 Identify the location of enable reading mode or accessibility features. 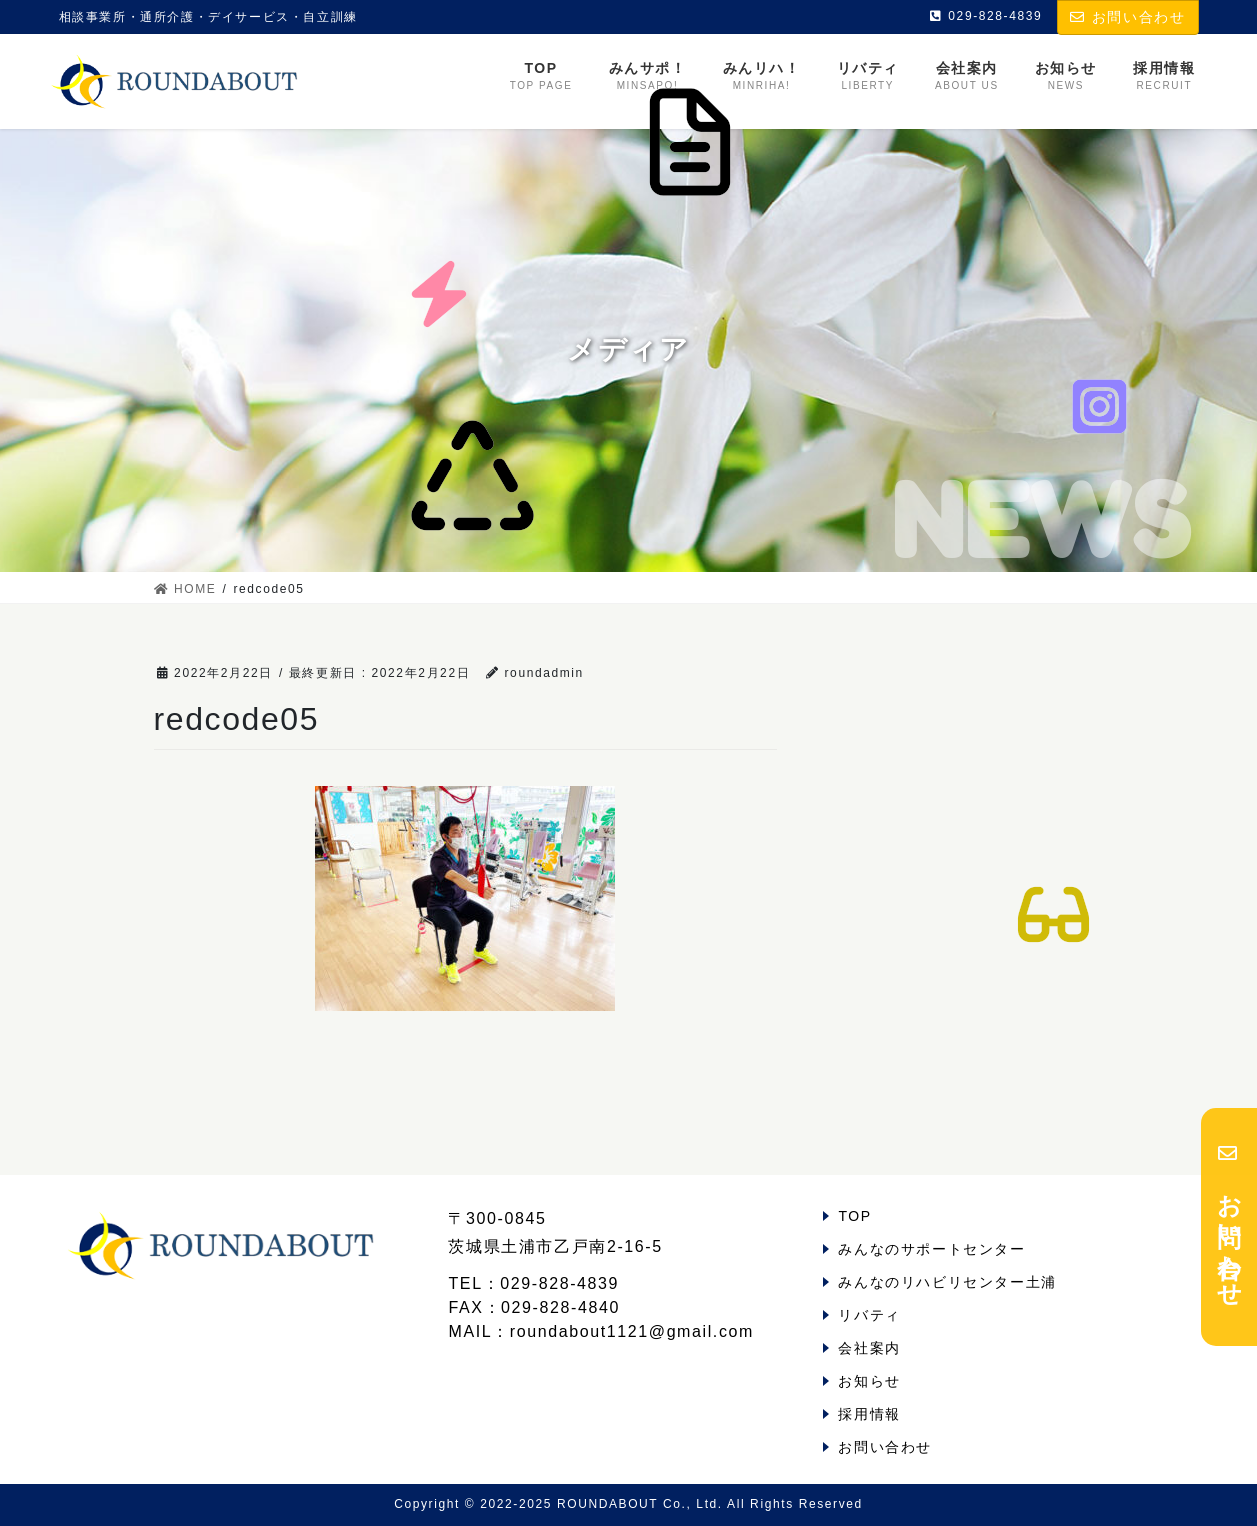
(1053, 914).